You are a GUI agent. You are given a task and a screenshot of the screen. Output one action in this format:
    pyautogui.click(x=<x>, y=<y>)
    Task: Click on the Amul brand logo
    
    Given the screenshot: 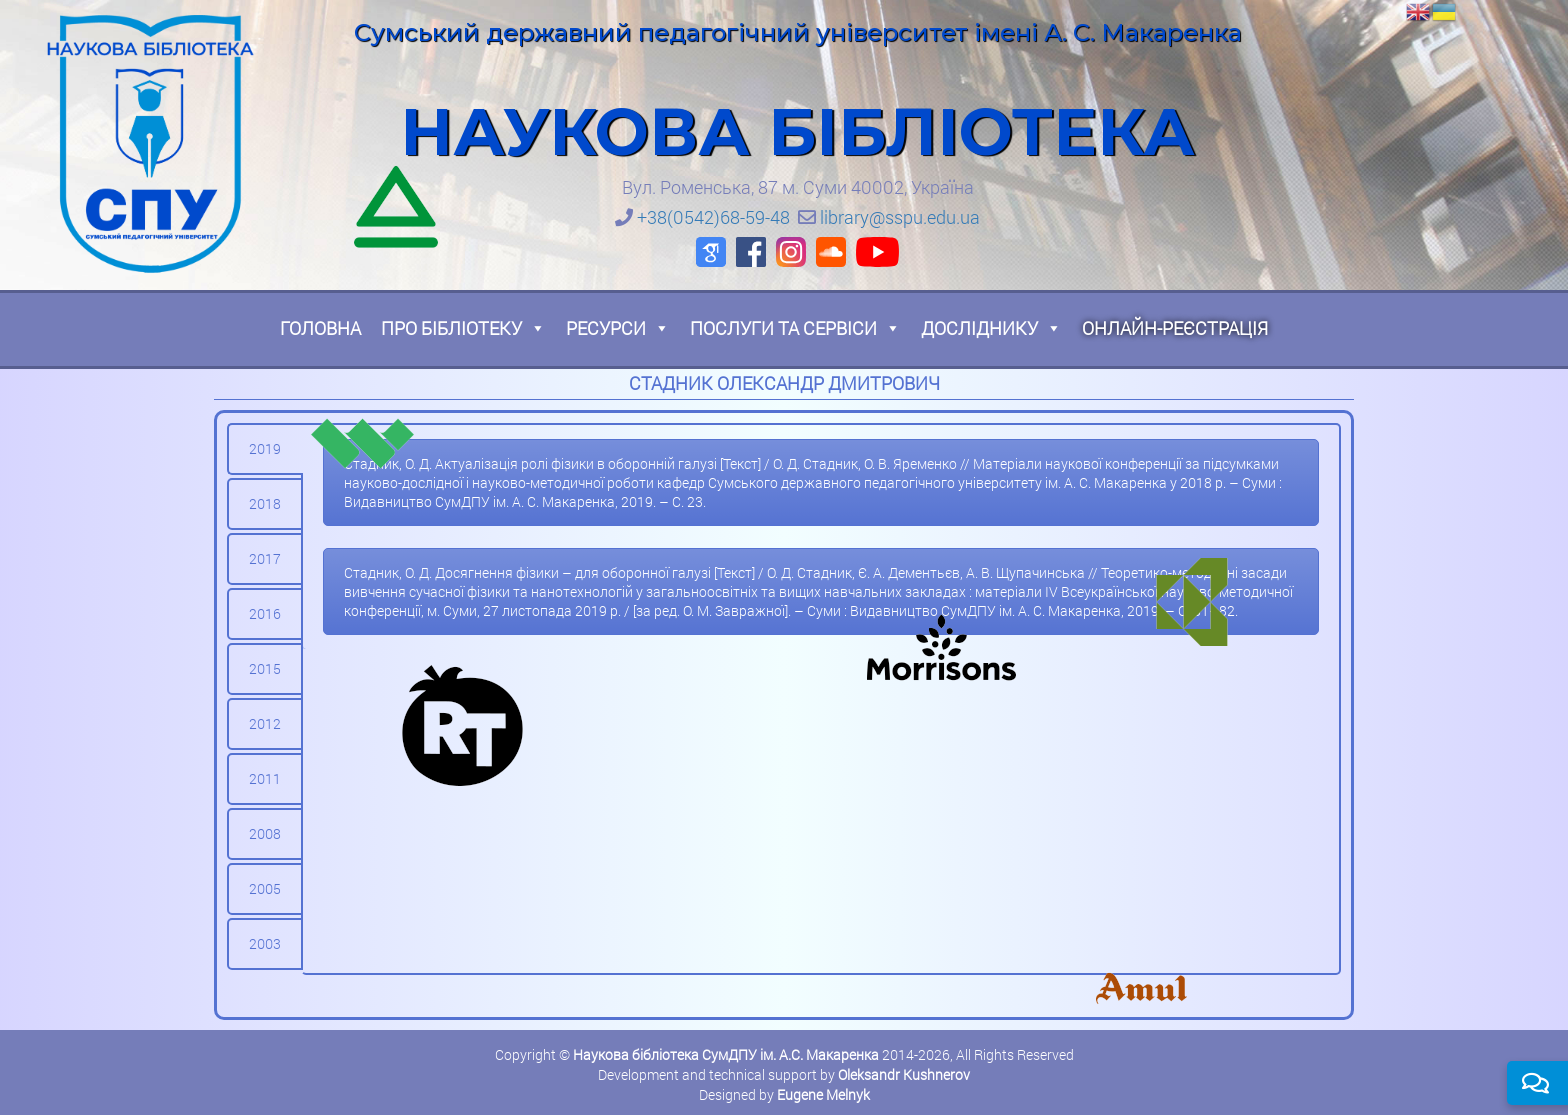 What is the action you would take?
    pyautogui.click(x=1141, y=988)
    